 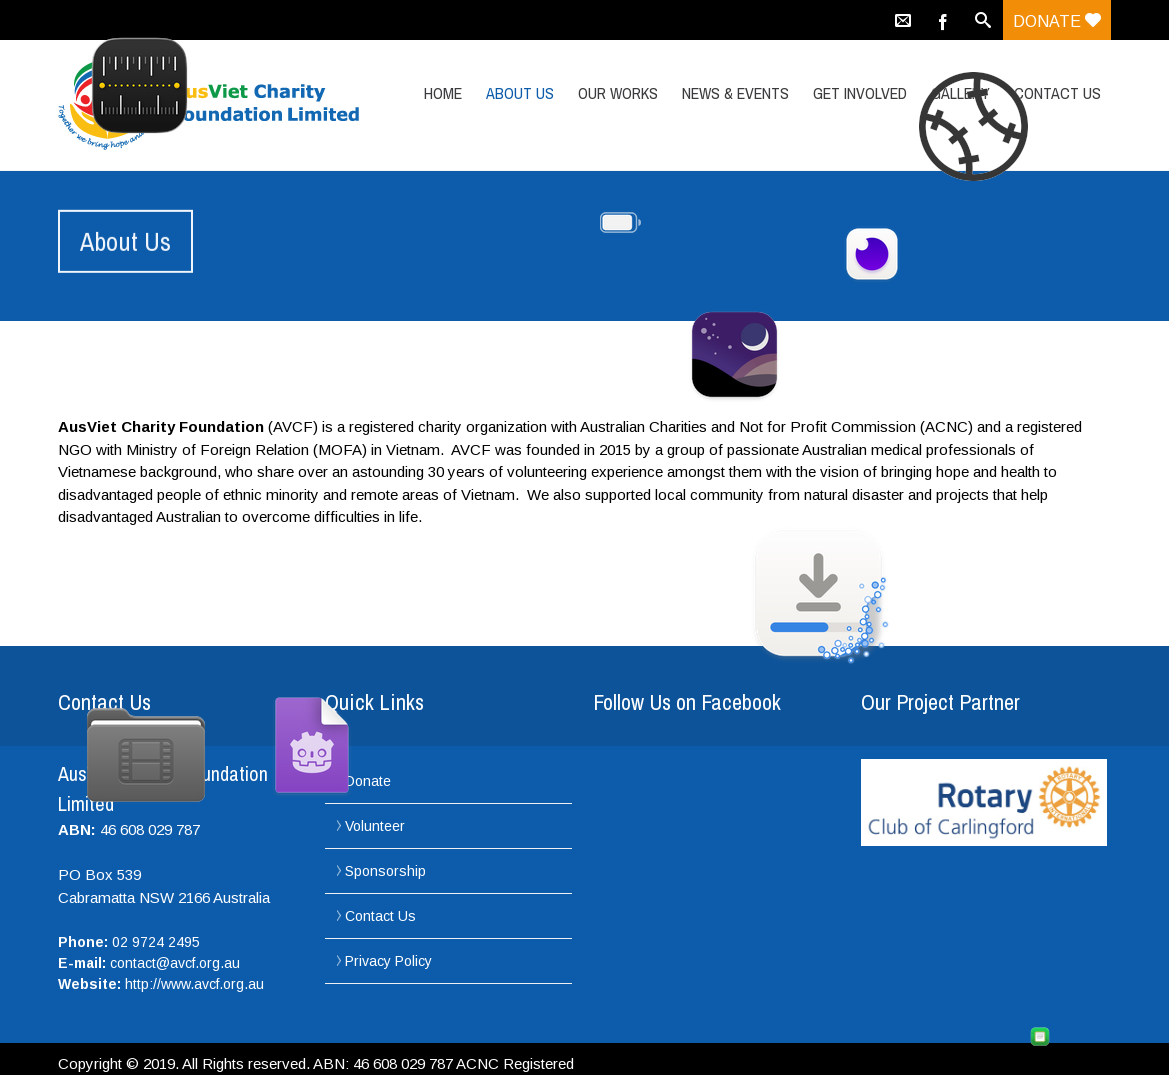 What do you see at coordinates (146, 755) in the screenshot?
I see `open your videos folder` at bounding box center [146, 755].